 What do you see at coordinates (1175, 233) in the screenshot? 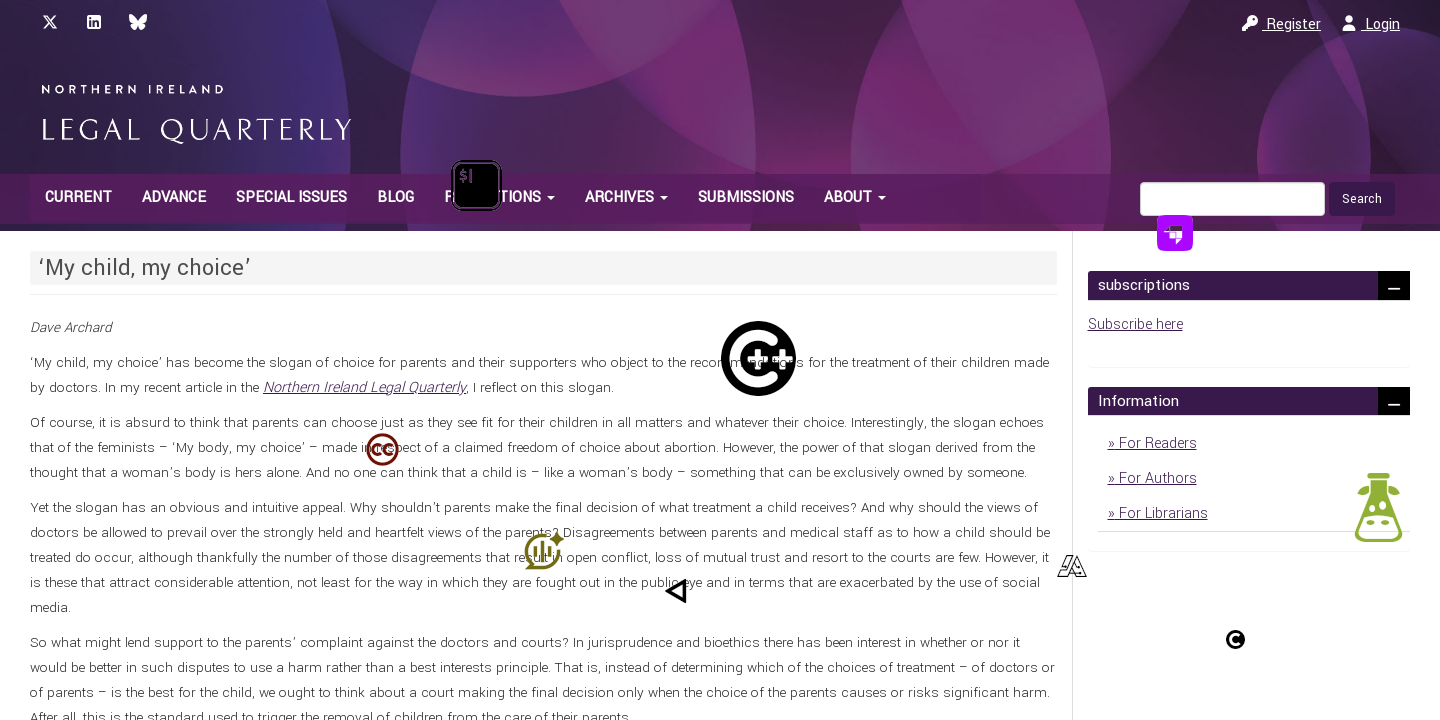
I see `open strapi CMS dashboard` at bounding box center [1175, 233].